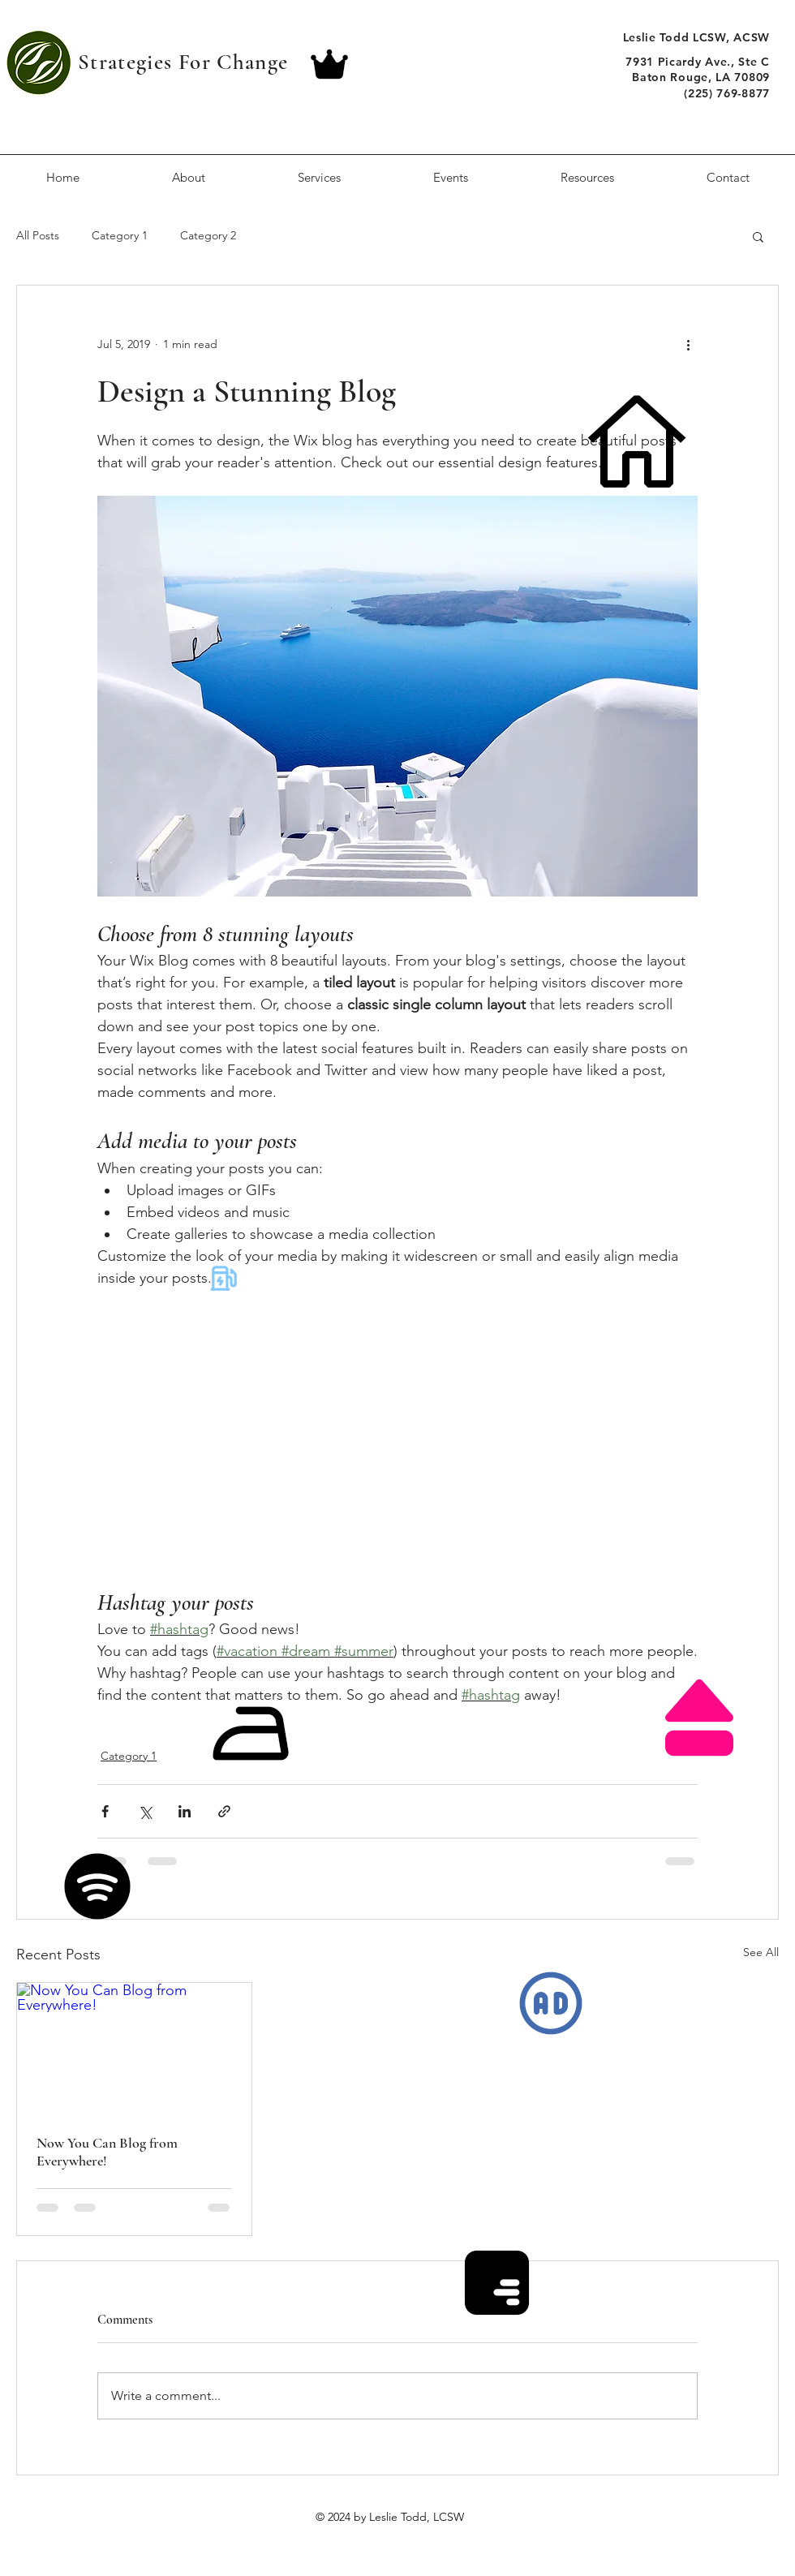  What do you see at coordinates (97, 1886) in the screenshot?
I see `open Spotify app` at bounding box center [97, 1886].